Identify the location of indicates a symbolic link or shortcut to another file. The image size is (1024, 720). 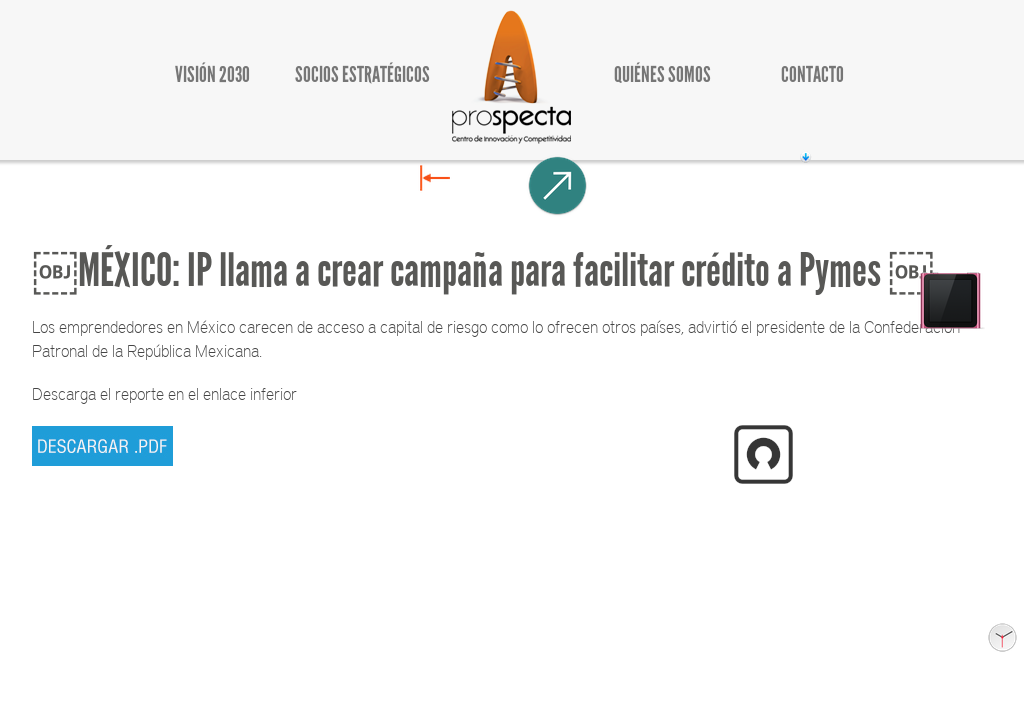
(557, 185).